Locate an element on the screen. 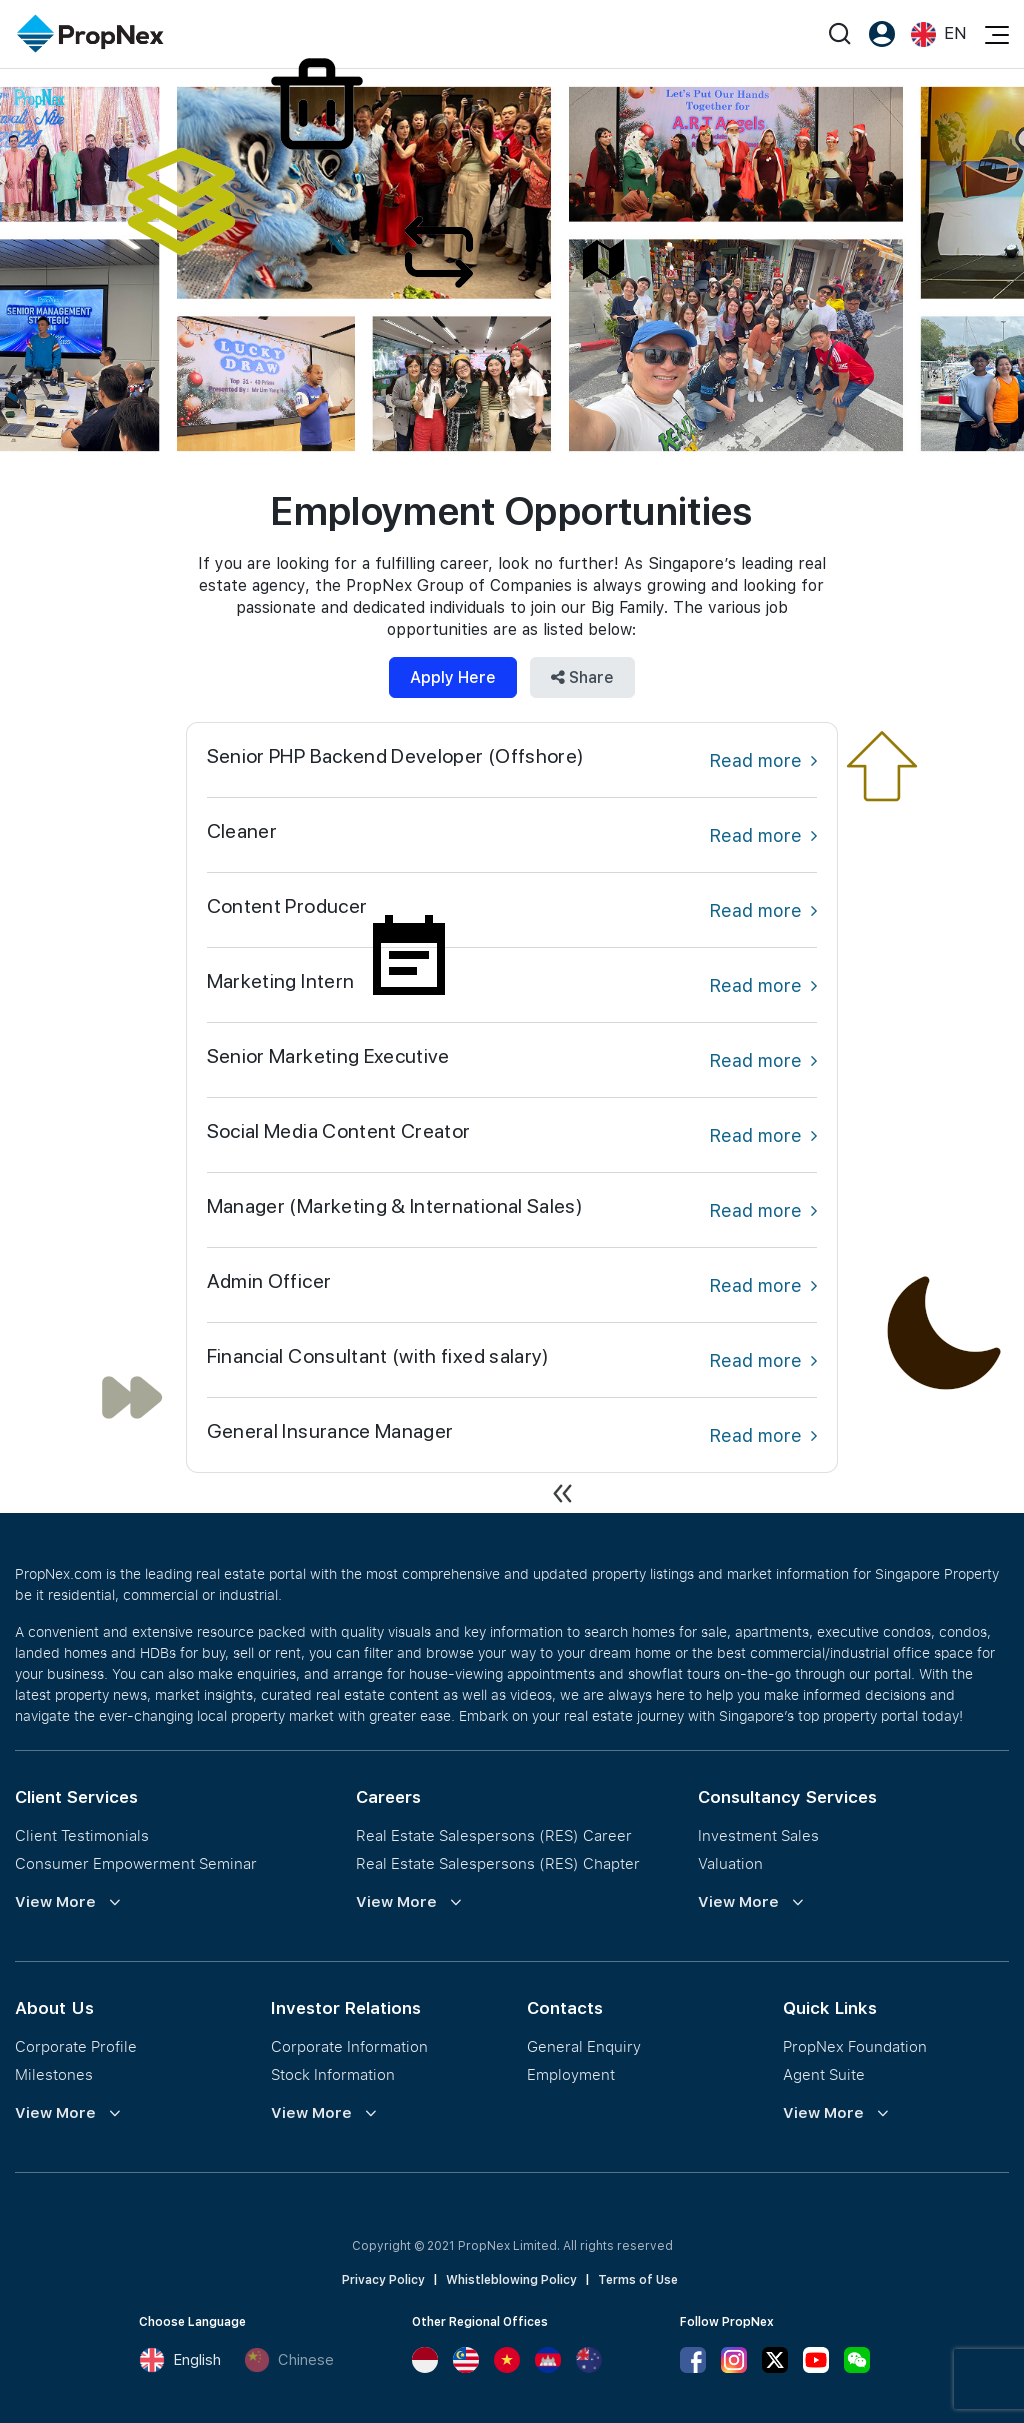 The height and width of the screenshot is (2423, 1024). open the map view is located at coordinates (603, 259).